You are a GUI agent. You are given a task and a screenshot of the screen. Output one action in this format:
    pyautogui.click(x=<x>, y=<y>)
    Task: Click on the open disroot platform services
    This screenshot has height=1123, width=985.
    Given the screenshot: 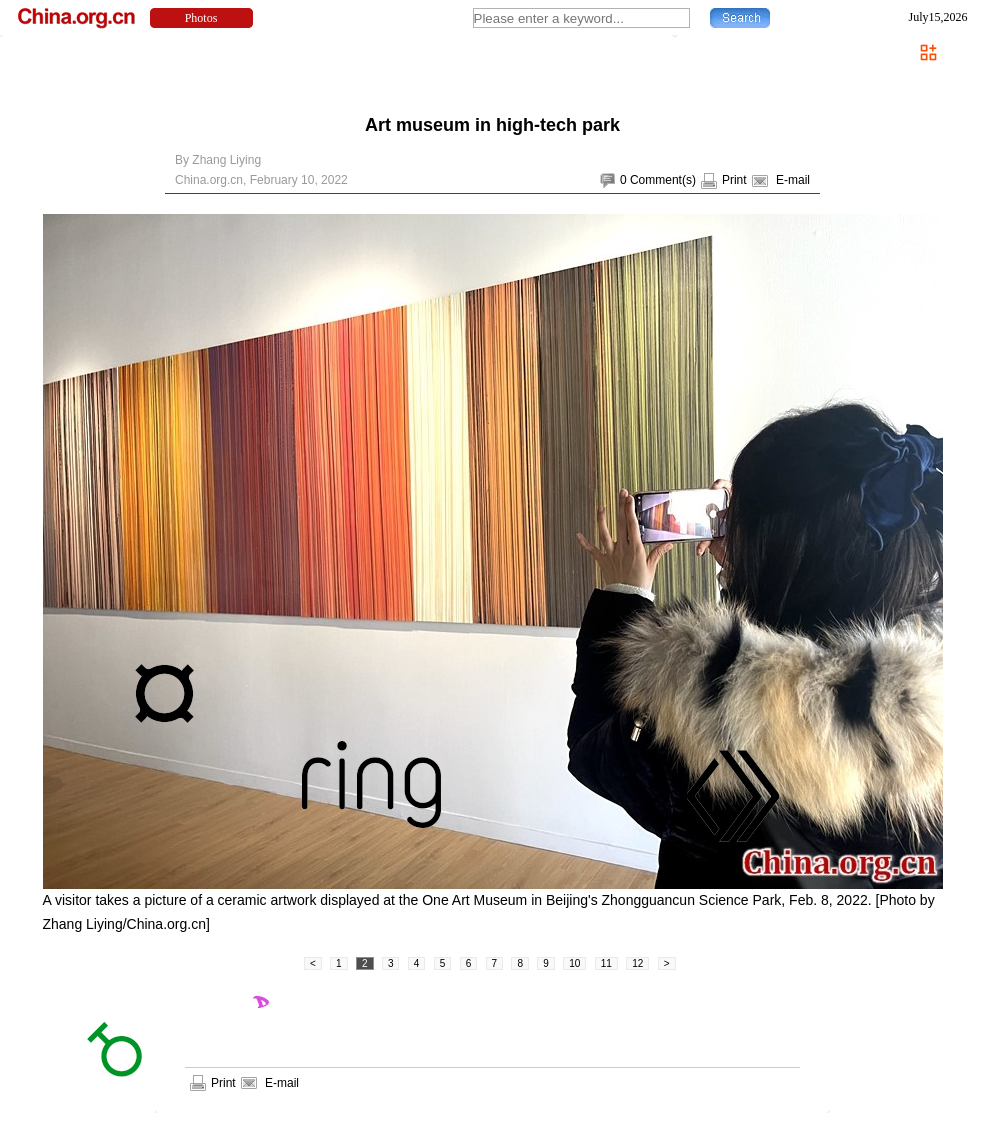 What is the action you would take?
    pyautogui.click(x=261, y=1002)
    